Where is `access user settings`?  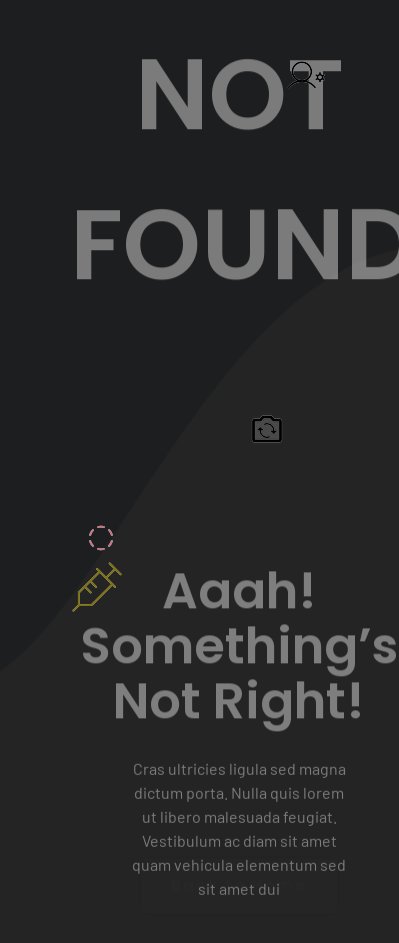 access user settings is located at coordinates (305, 76).